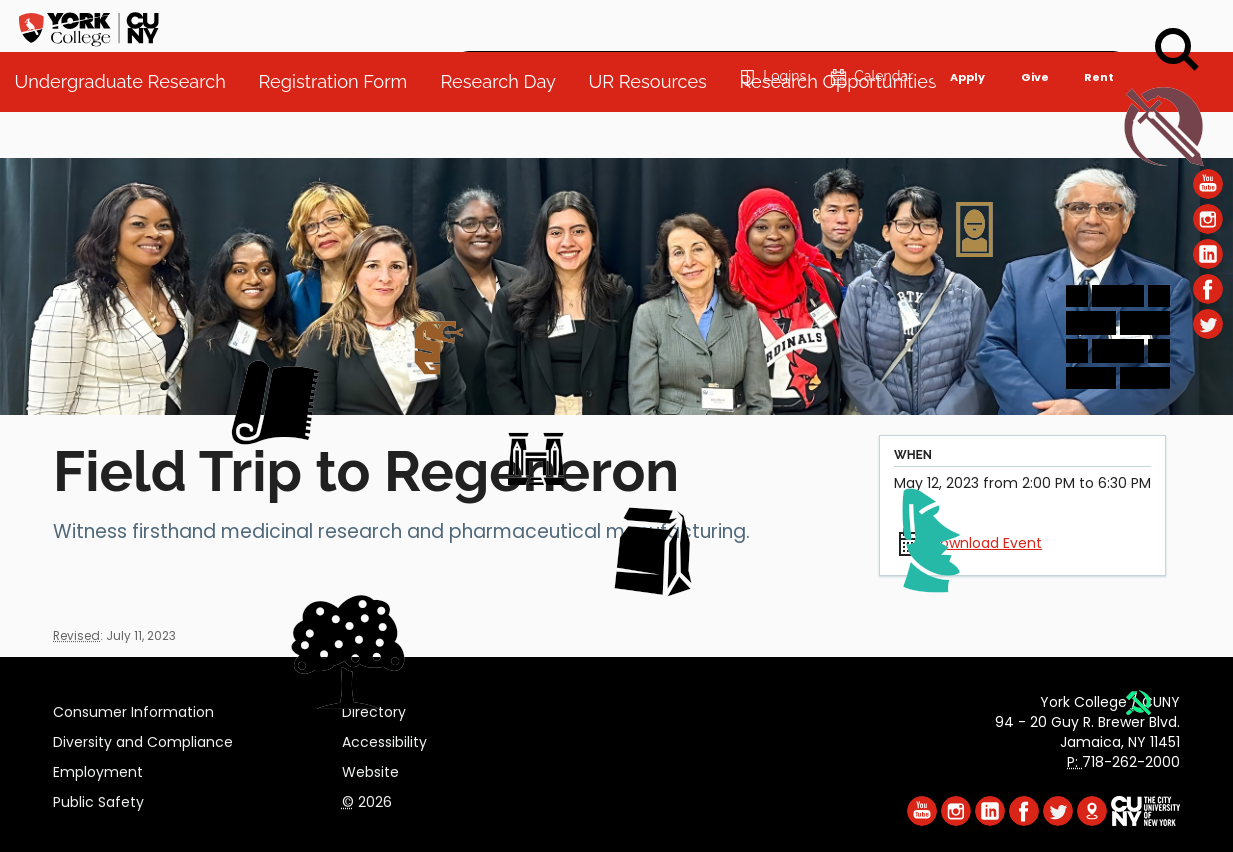 The image size is (1233, 852). I want to click on attack or combat action button, so click(1163, 126).